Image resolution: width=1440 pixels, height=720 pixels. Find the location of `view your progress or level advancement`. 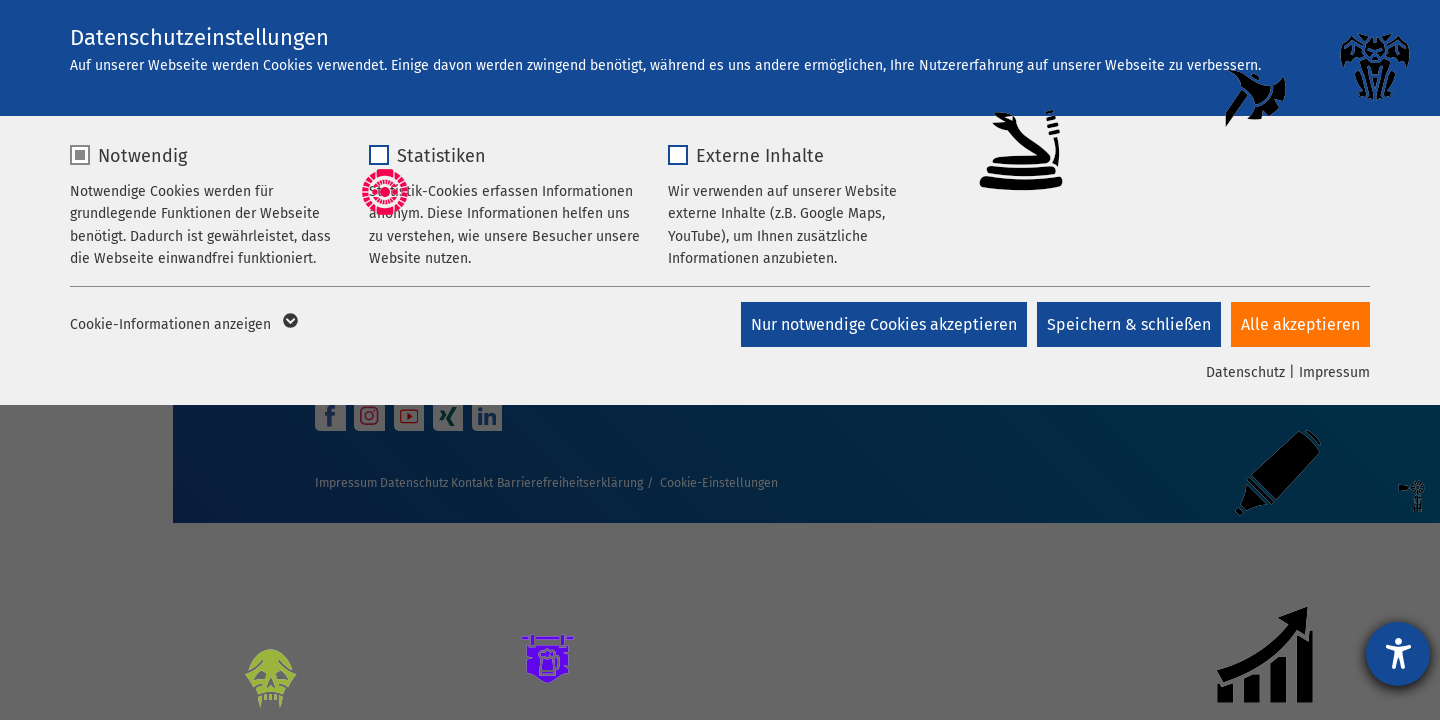

view your progress or level advancement is located at coordinates (1265, 655).